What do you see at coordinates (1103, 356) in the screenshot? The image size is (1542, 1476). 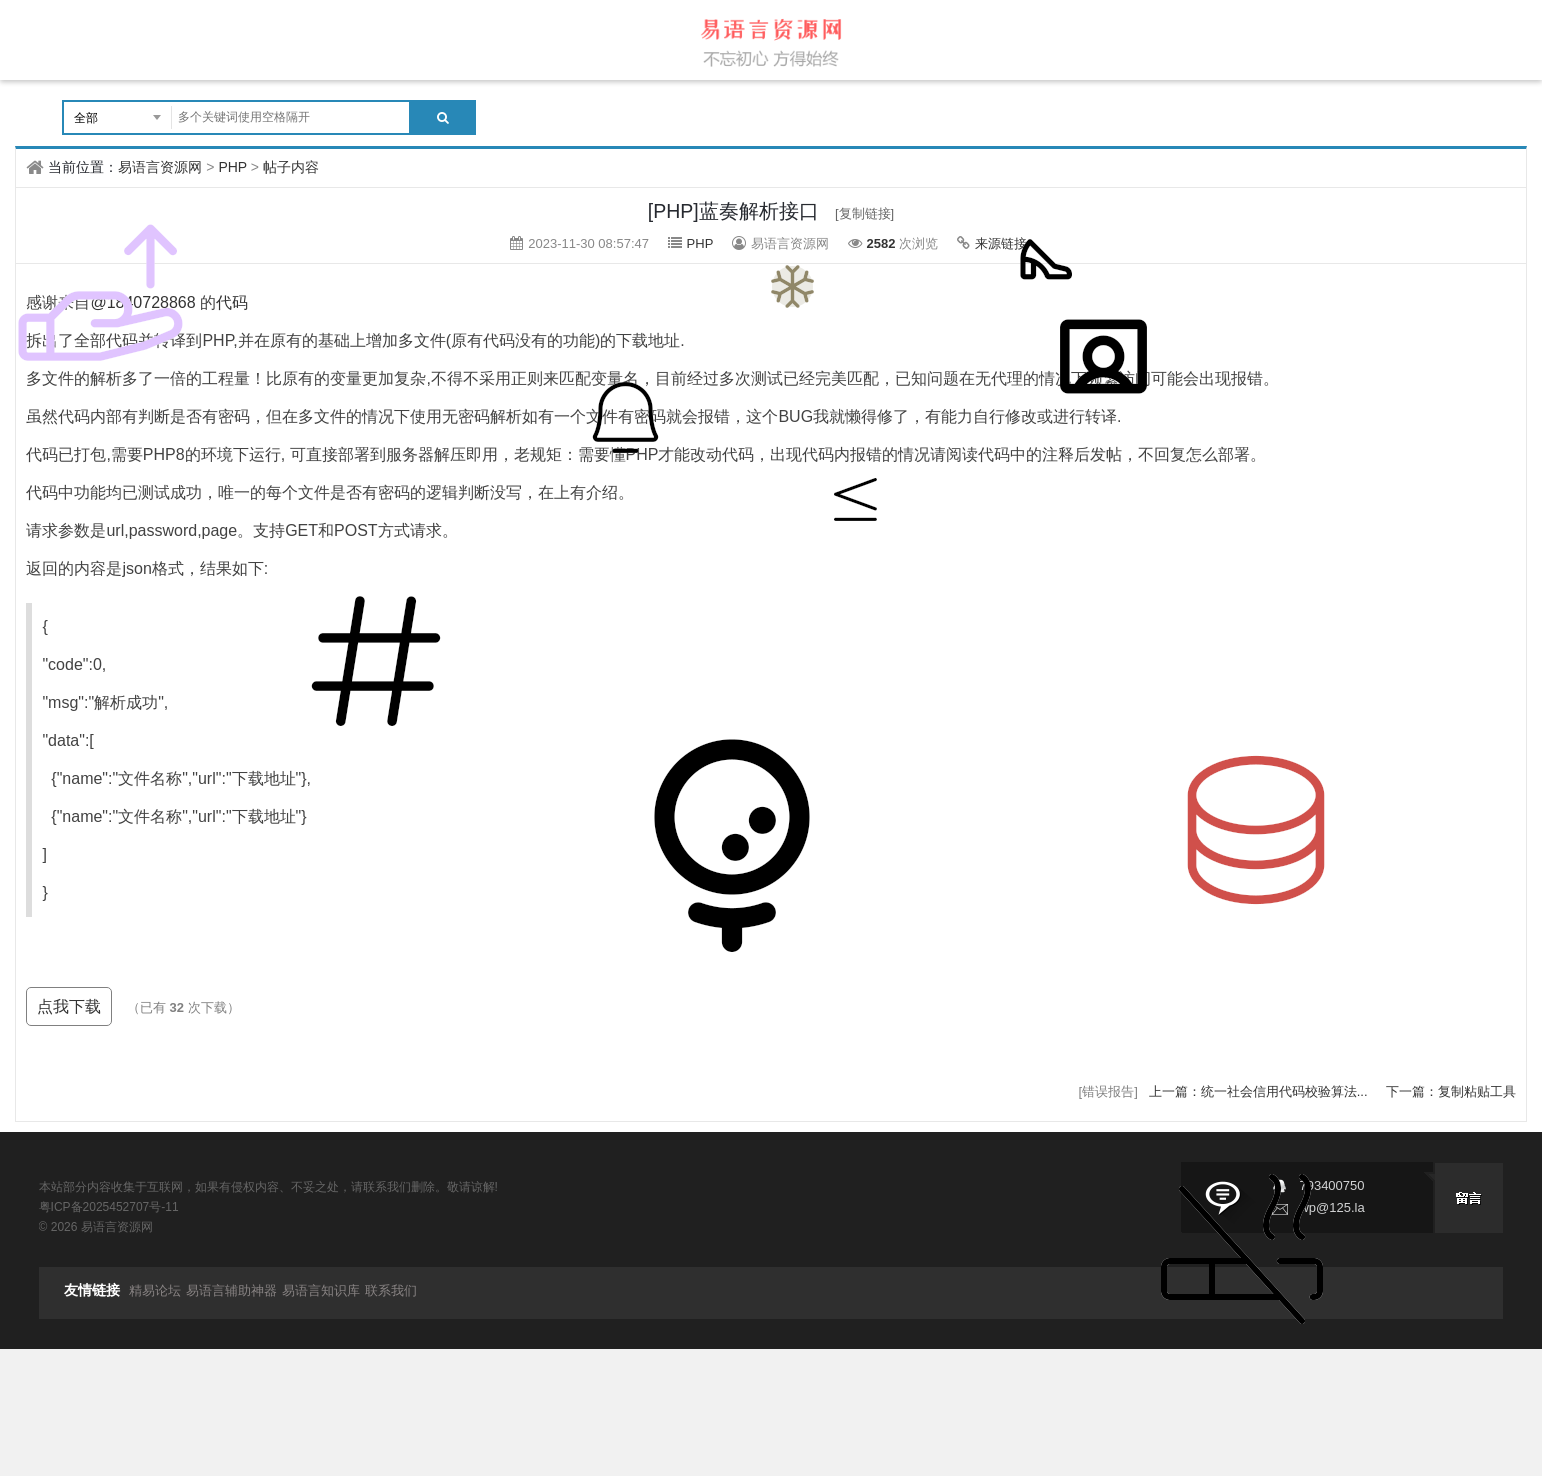 I see `view user profile` at bounding box center [1103, 356].